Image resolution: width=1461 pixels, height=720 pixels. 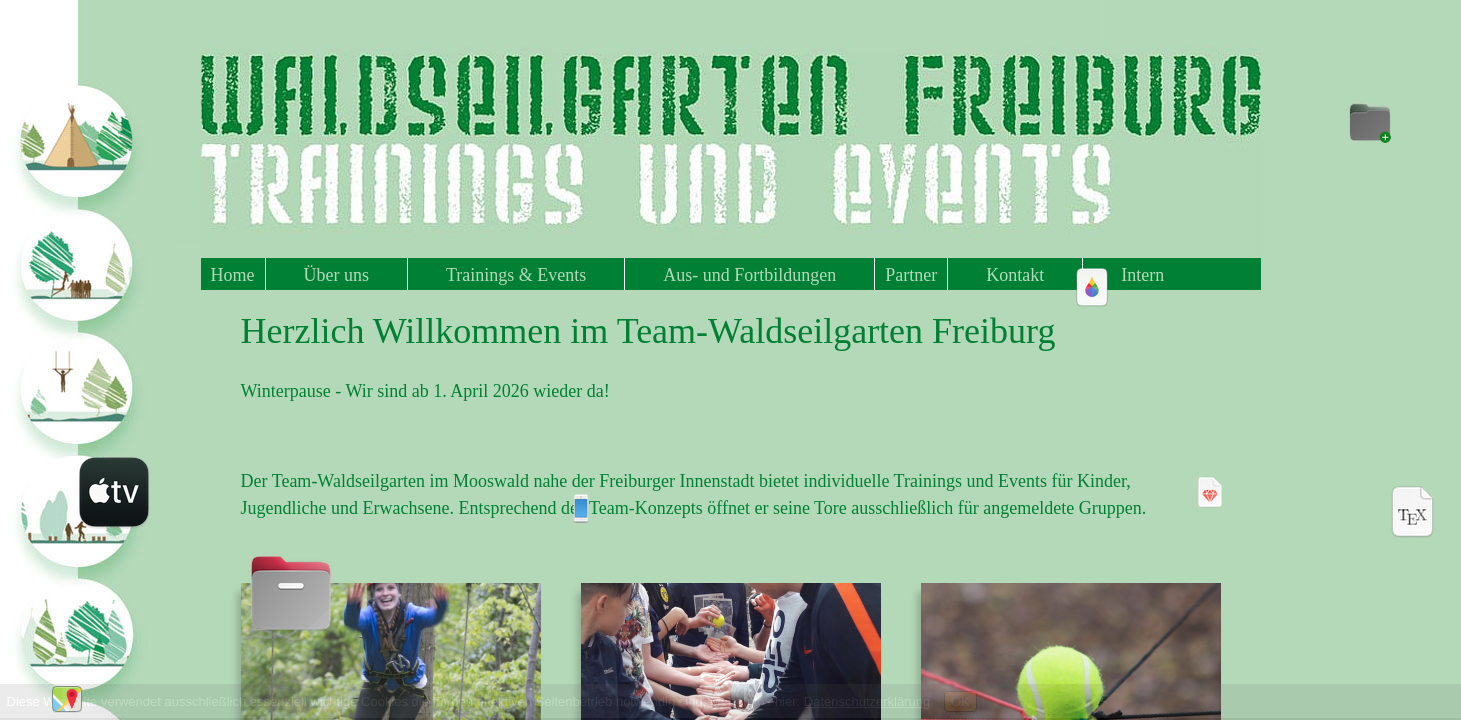 I want to click on a LaTeX or TeX document file, so click(x=1412, y=511).